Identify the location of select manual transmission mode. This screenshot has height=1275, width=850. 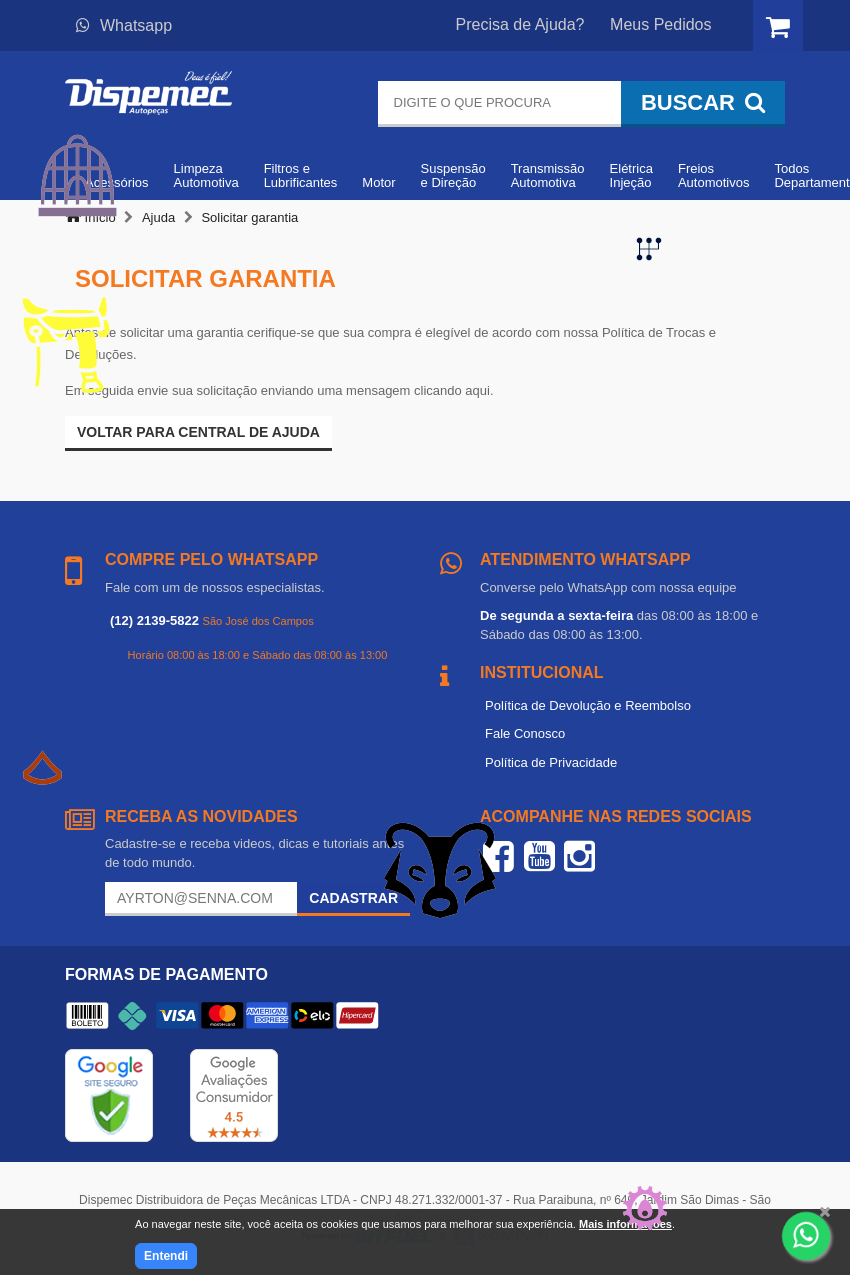
(649, 249).